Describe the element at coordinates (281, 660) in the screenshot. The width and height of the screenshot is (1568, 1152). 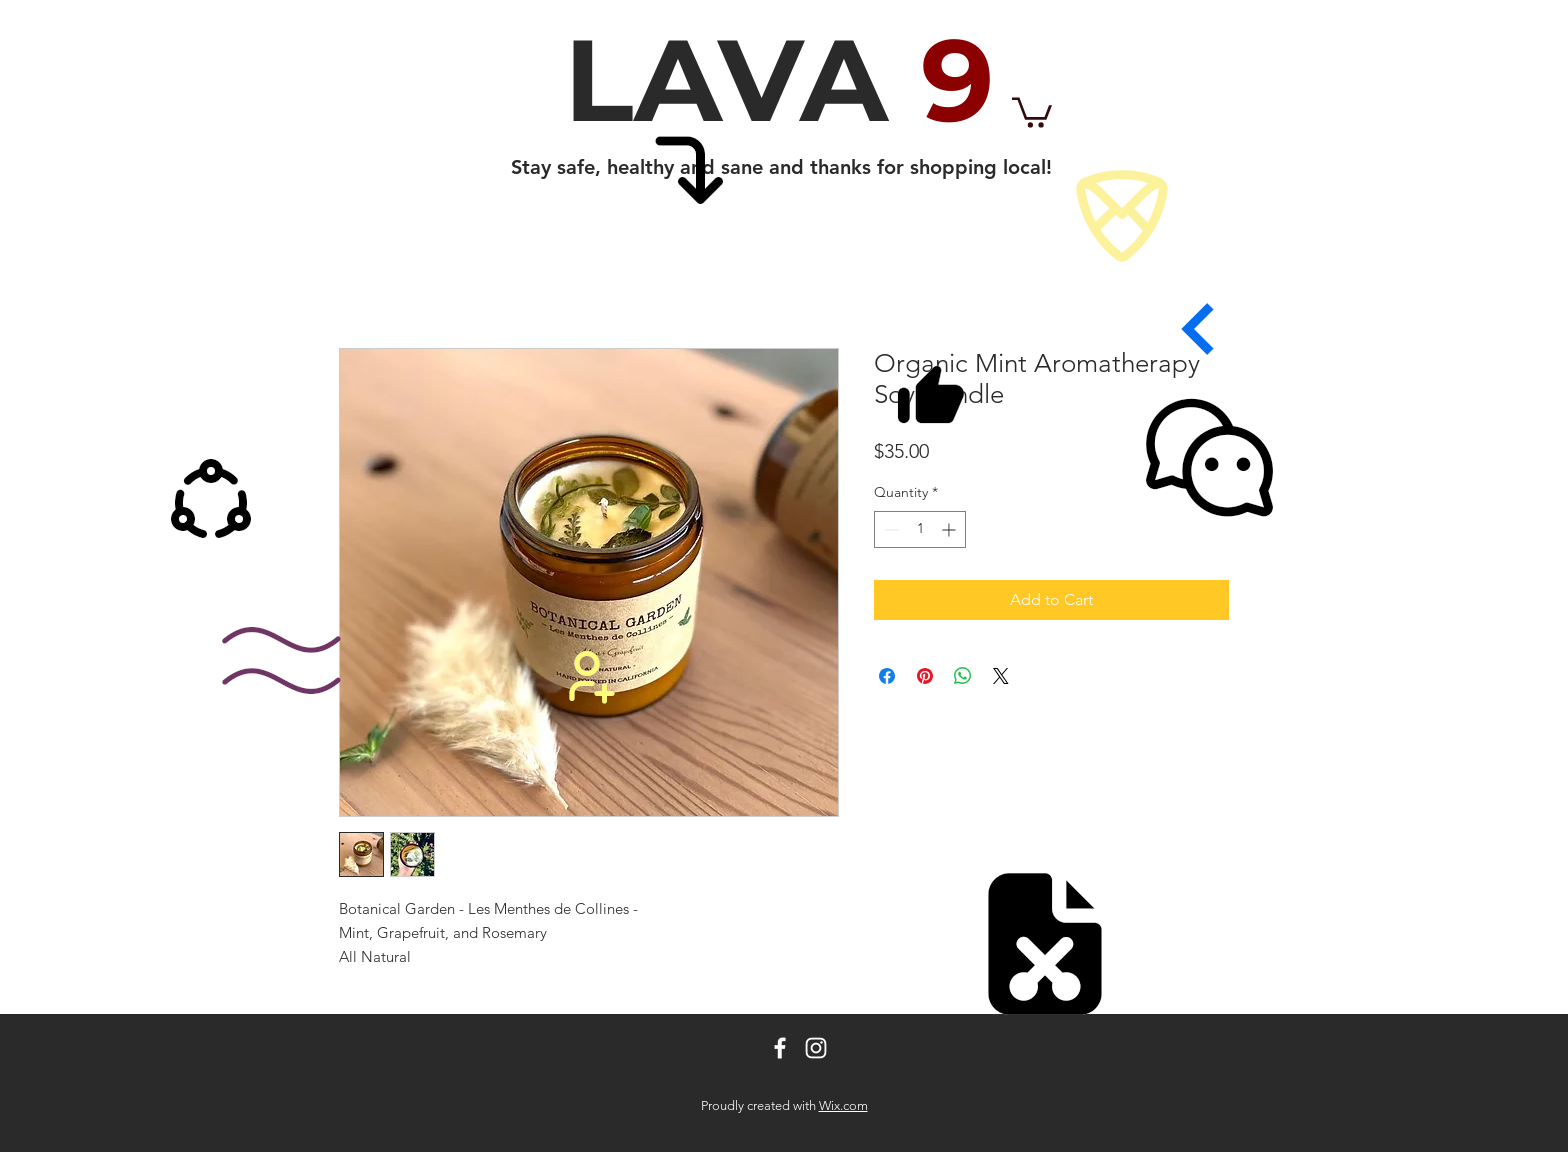
I see `indicates approximate or estimated value` at that location.